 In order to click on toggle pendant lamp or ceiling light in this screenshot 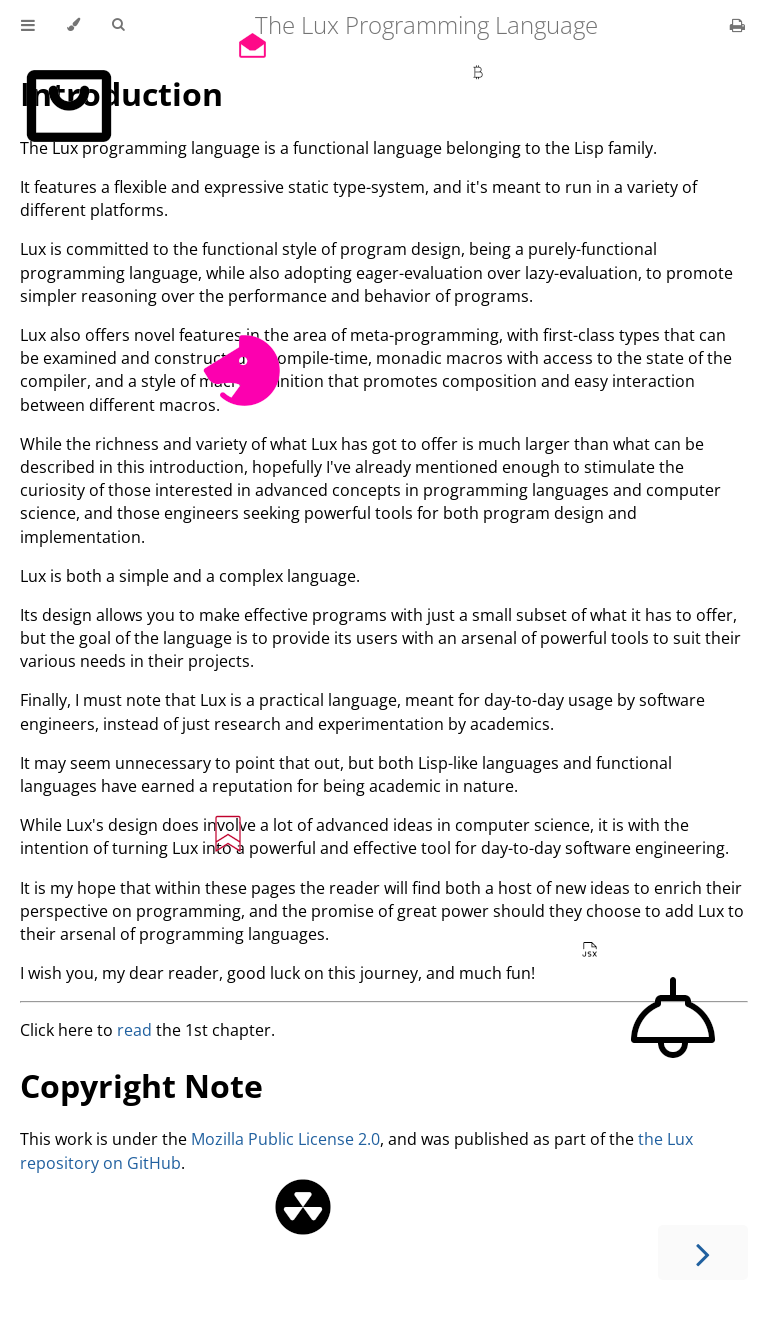, I will do `click(673, 1022)`.